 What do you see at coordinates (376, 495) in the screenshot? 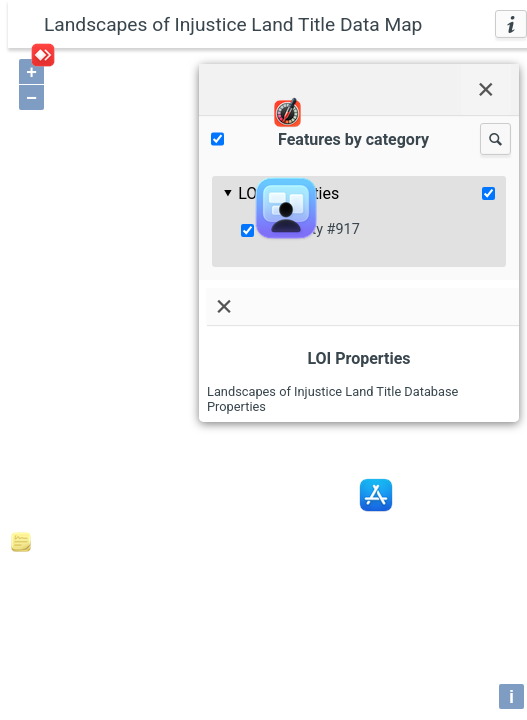
I see `open the App Store to browse and download apps` at bounding box center [376, 495].